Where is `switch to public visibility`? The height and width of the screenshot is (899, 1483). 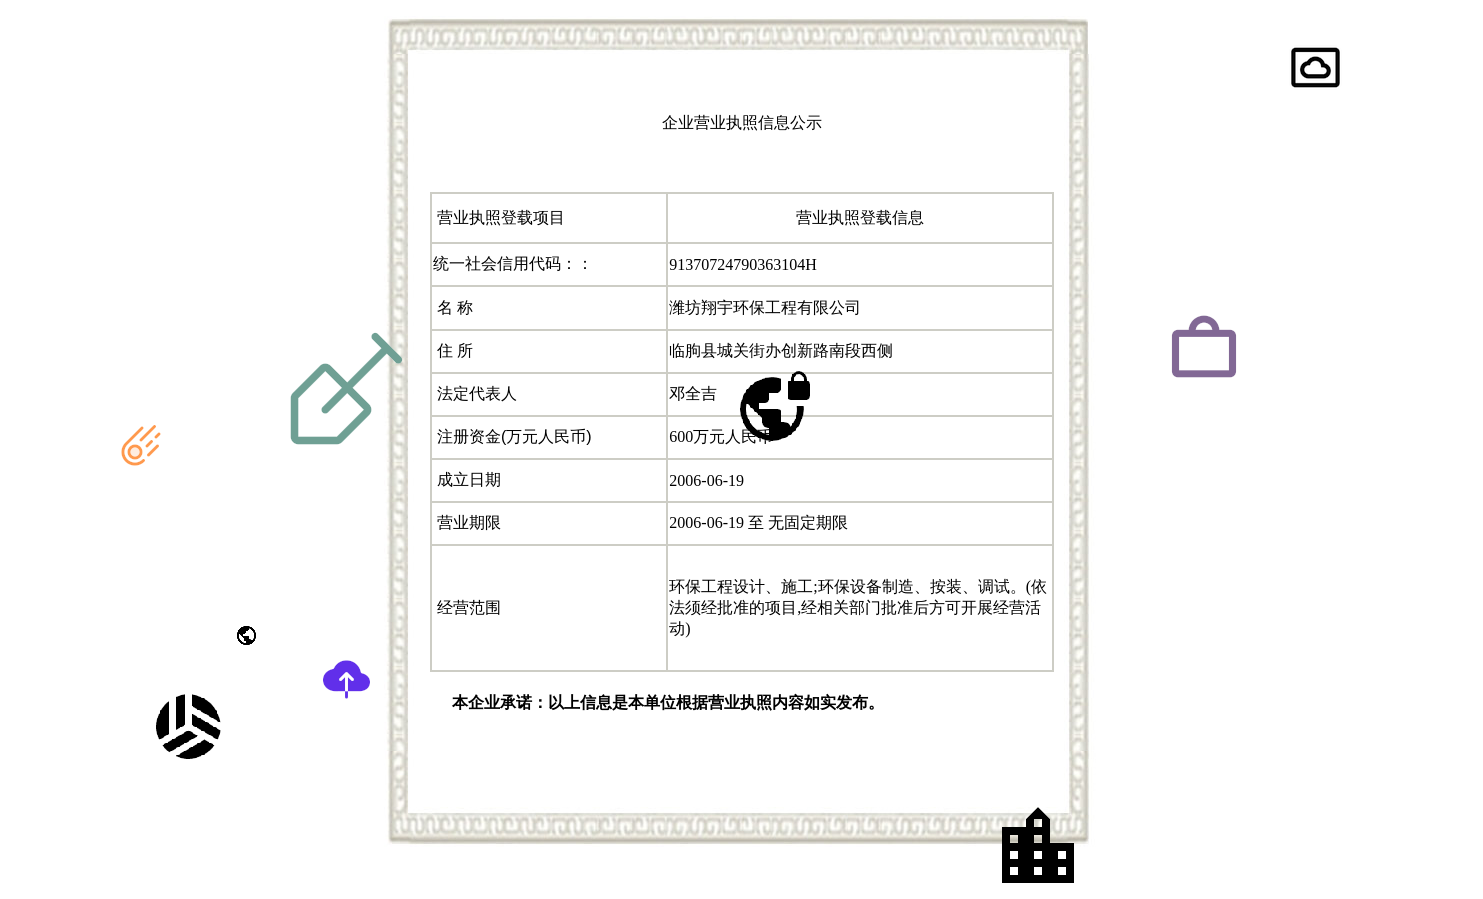 switch to public visibility is located at coordinates (246, 635).